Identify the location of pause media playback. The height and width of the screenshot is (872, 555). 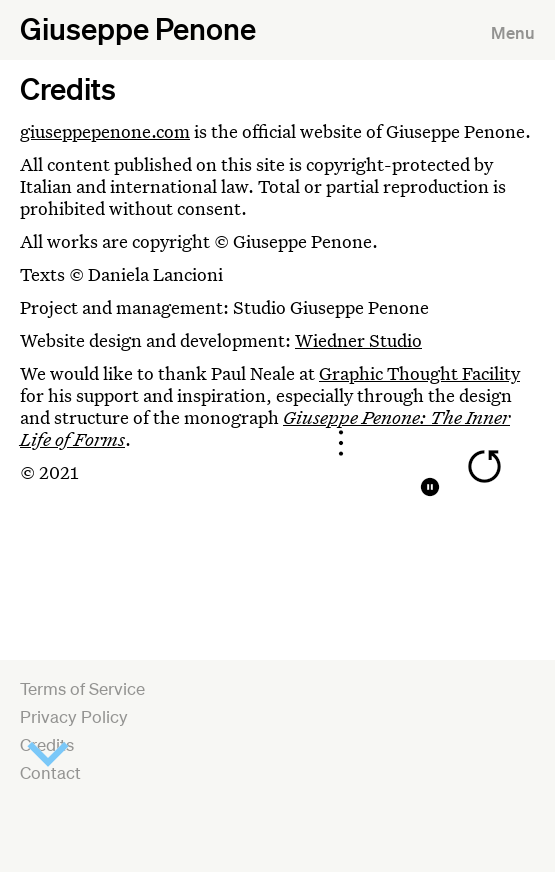
(430, 487).